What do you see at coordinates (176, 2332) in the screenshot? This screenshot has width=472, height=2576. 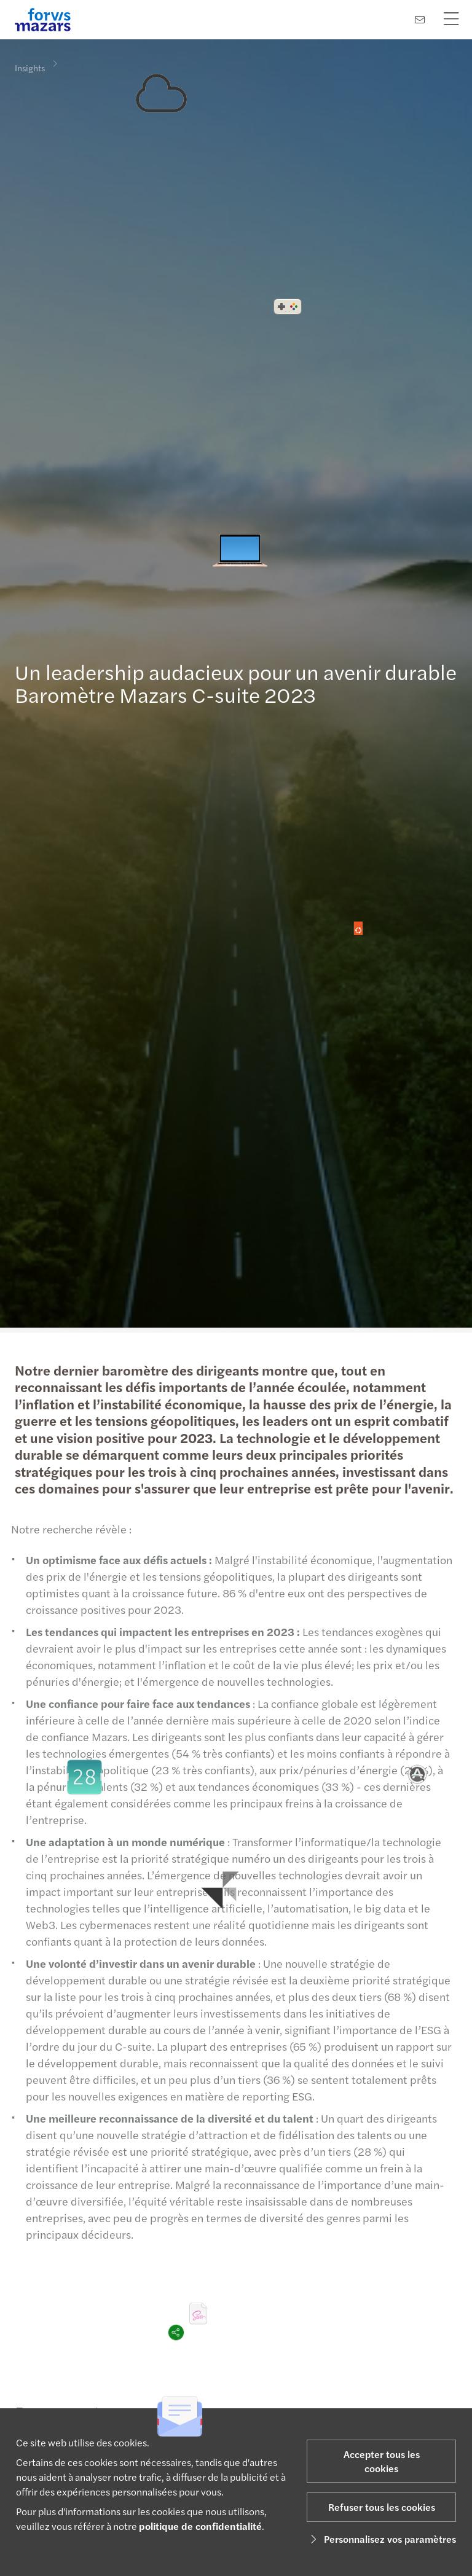 I see `access sharing and network preferences` at bounding box center [176, 2332].